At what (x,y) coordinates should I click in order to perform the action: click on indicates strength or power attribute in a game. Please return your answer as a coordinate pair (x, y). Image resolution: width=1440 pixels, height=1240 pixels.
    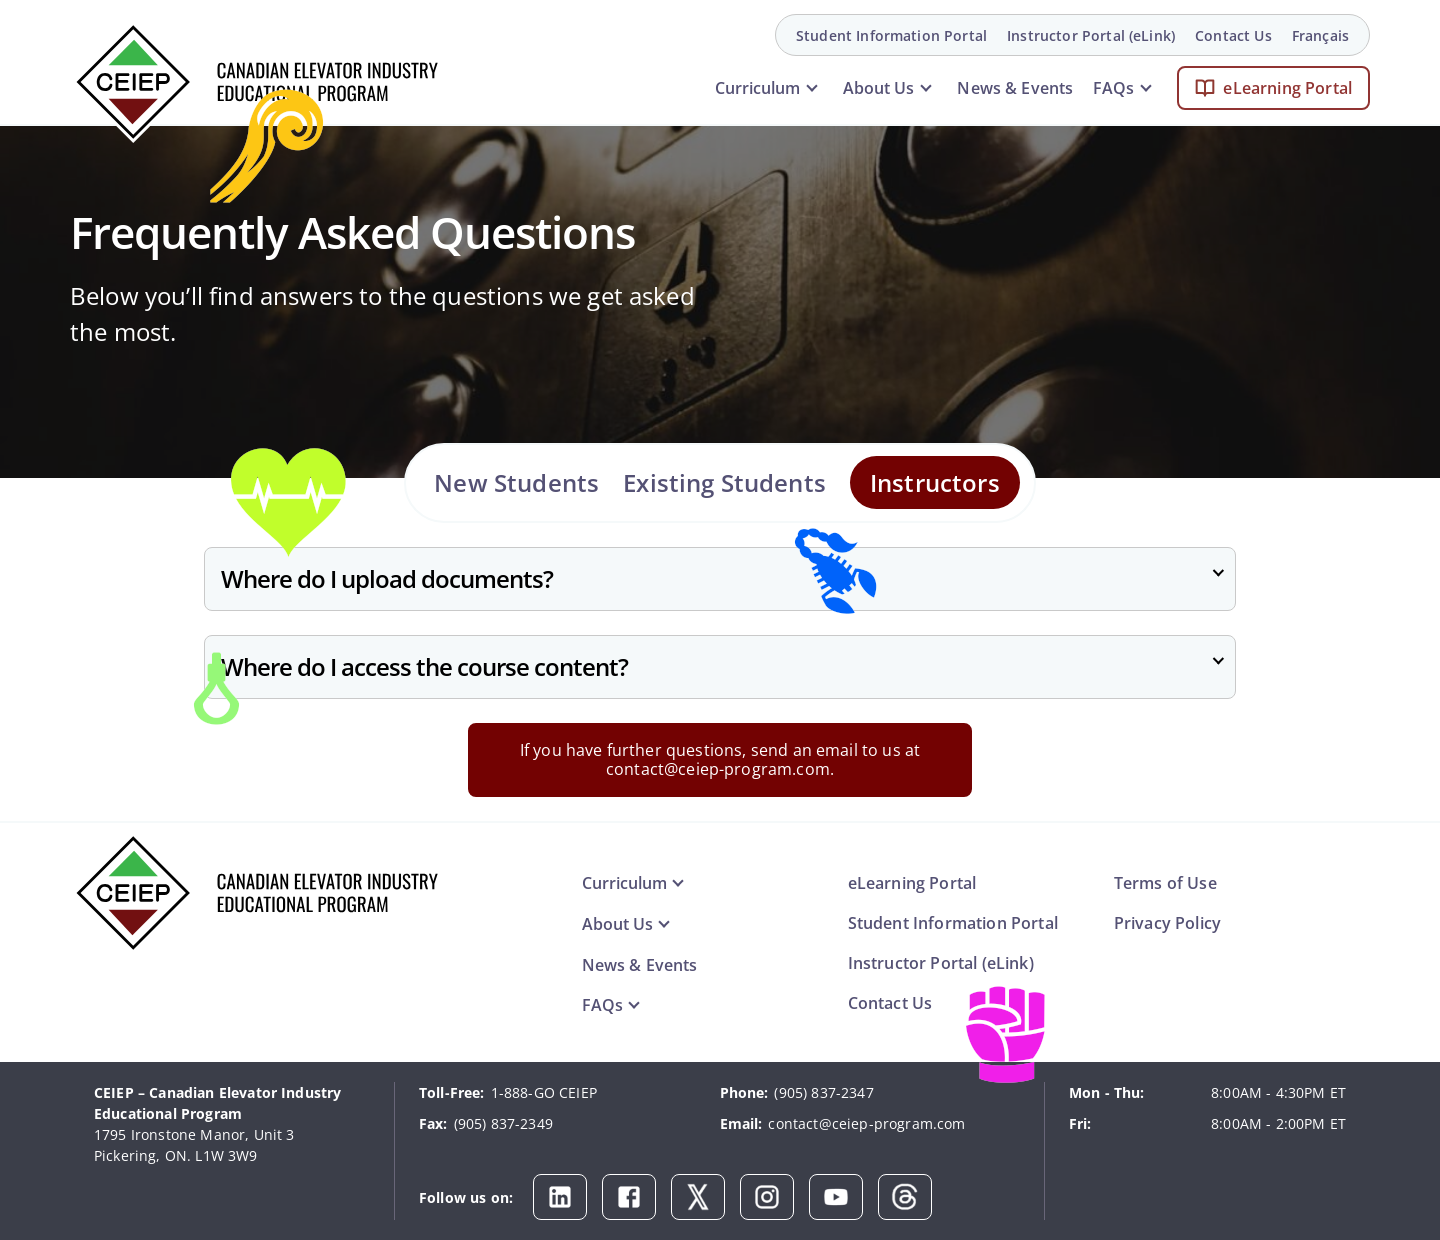
    Looking at the image, I should click on (1004, 1034).